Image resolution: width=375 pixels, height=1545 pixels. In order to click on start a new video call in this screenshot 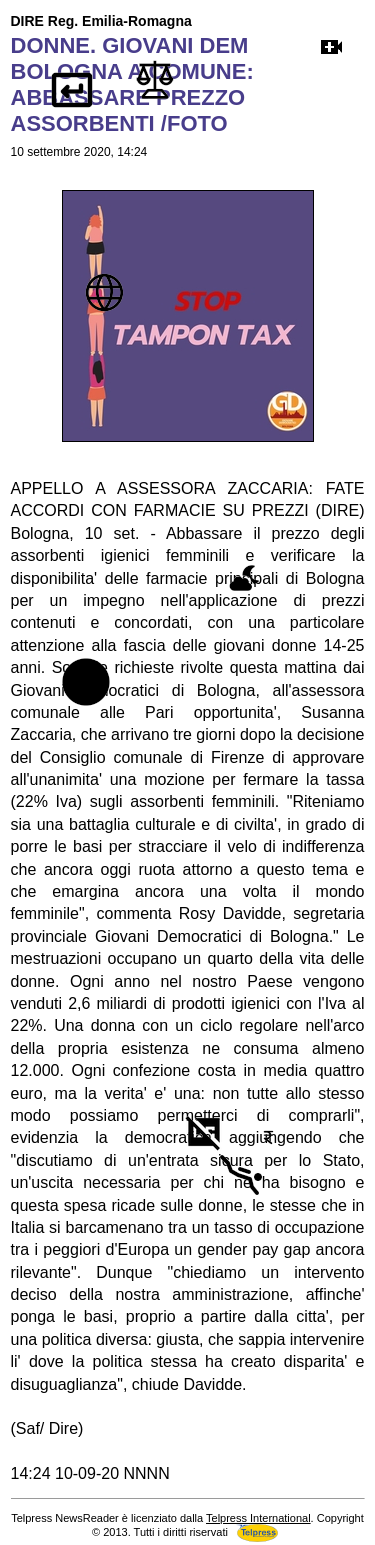, I will do `click(332, 47)`.